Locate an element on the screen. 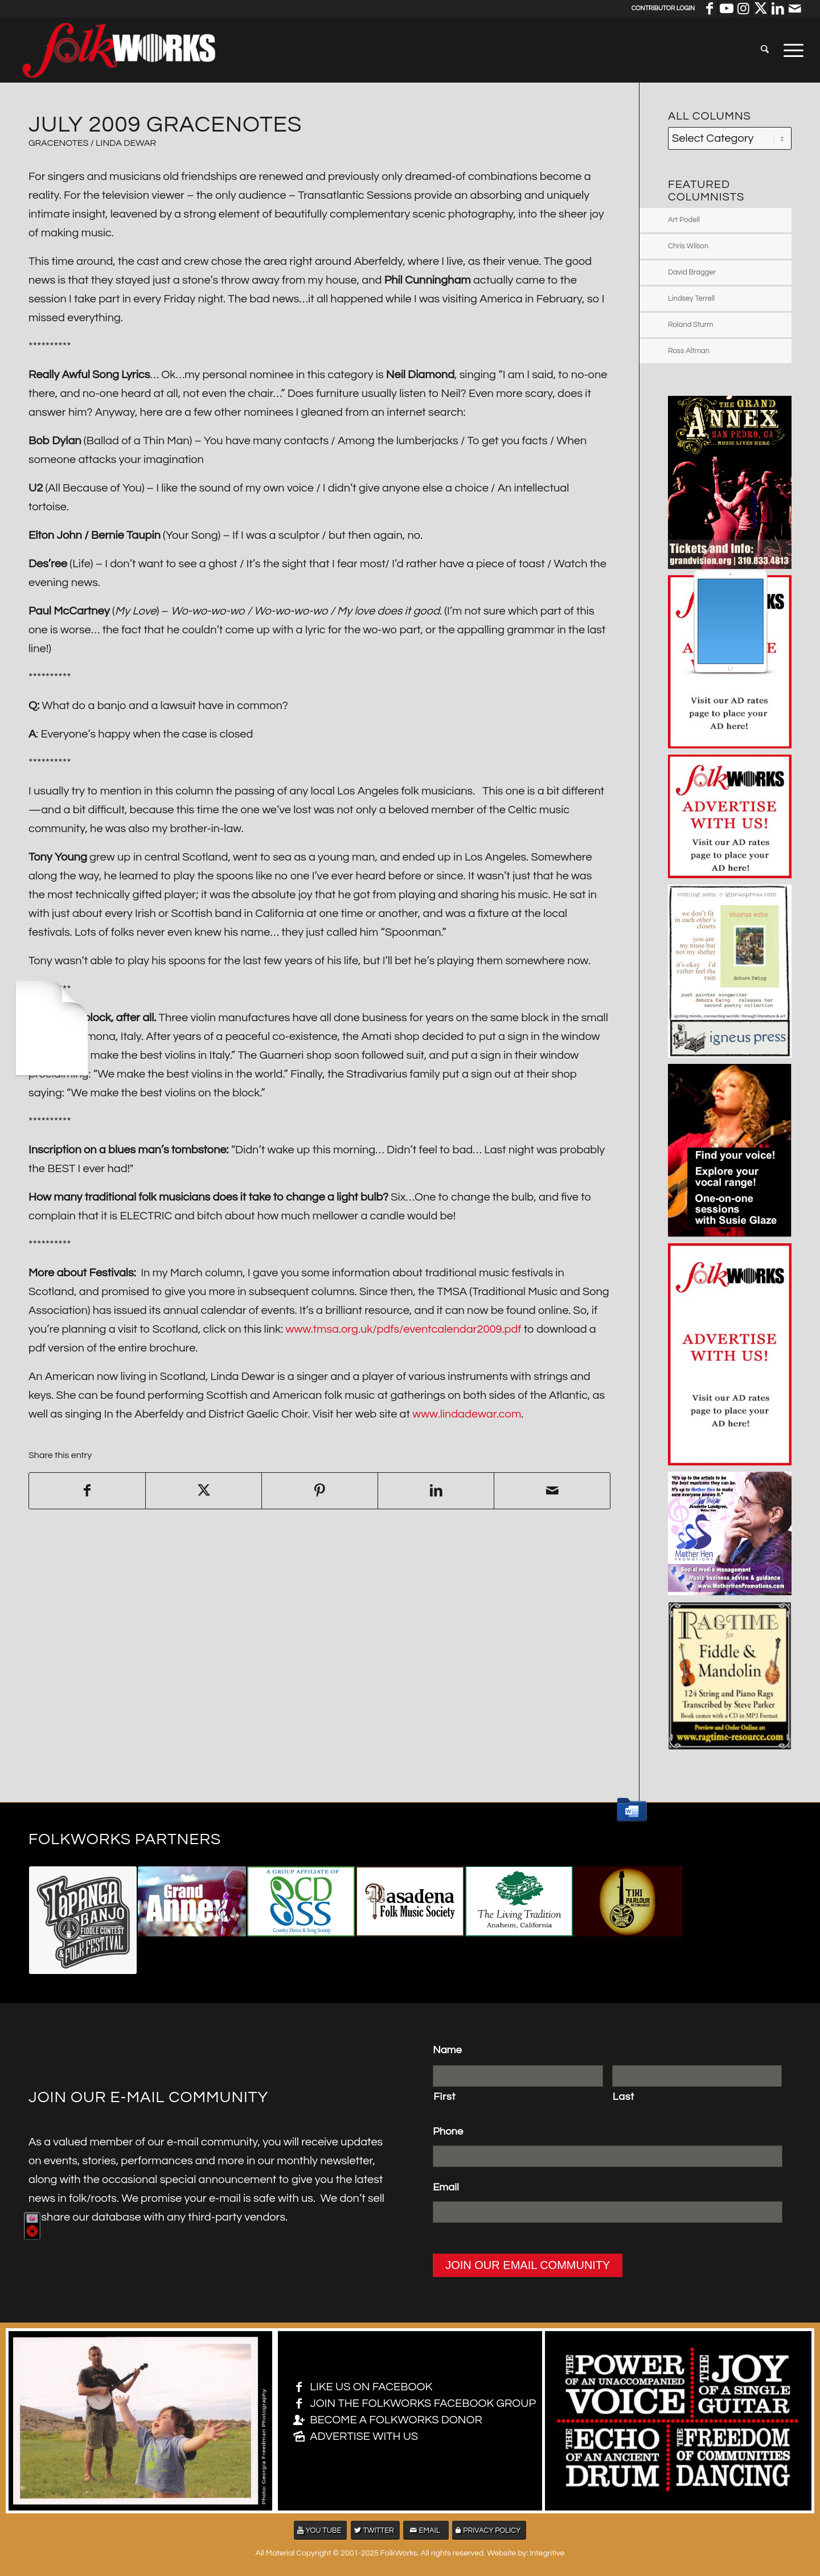 This screenshot has height=2576, width=820. iPod device not recognized or unavailable is located at coordinates (32, 2226).